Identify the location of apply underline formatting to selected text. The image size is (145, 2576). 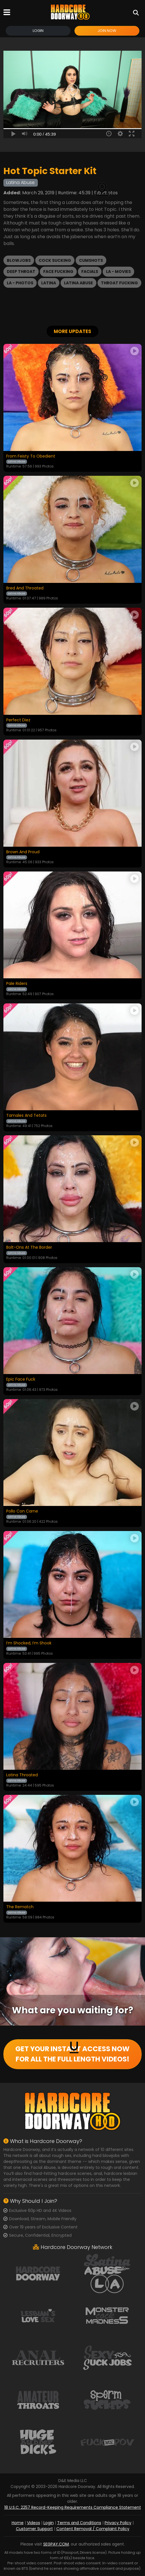
(74, 2047).